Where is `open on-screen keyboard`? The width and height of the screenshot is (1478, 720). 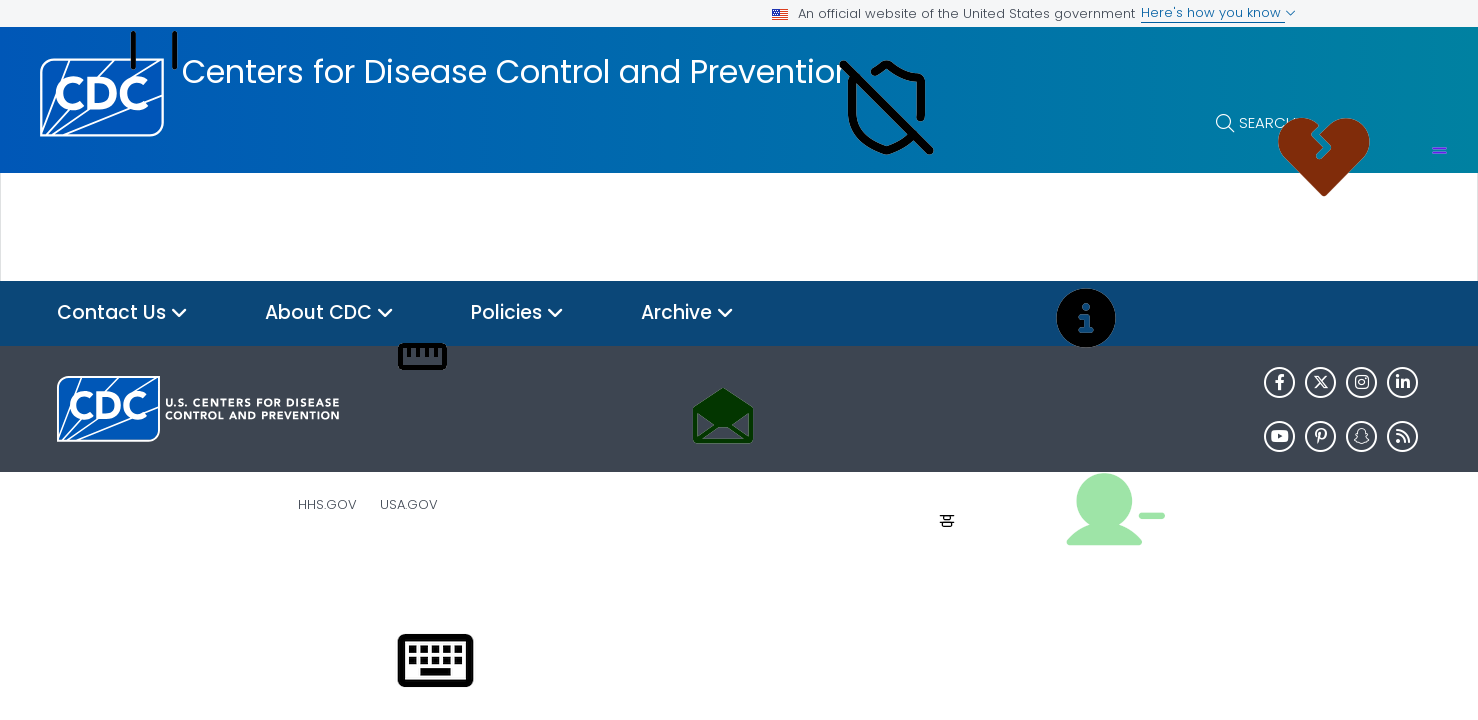
open on-screen keyboard is located at coordinates (435, 660).